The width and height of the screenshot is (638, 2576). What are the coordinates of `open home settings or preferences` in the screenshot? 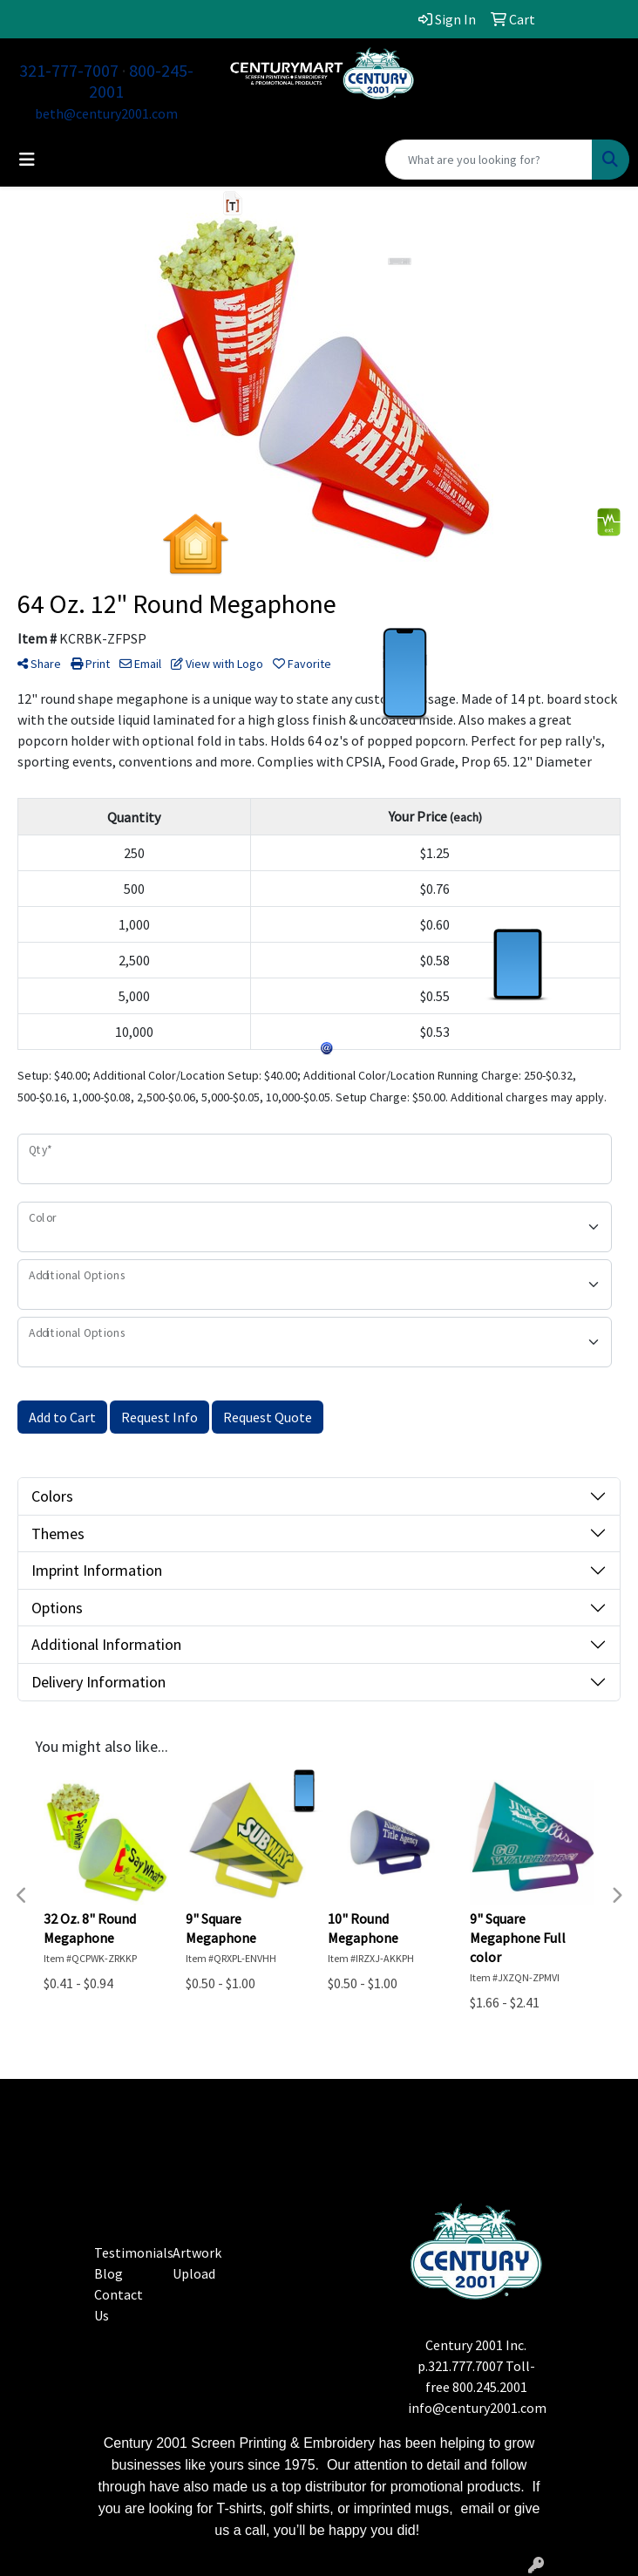 It's located at (195, 543).